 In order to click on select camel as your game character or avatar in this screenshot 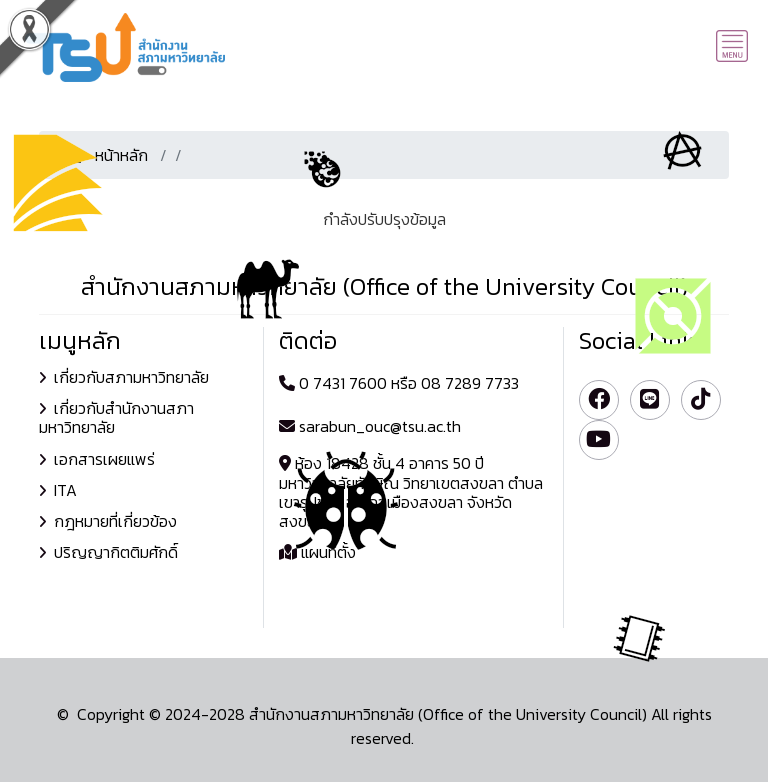, I will do `click(268, 289)`.